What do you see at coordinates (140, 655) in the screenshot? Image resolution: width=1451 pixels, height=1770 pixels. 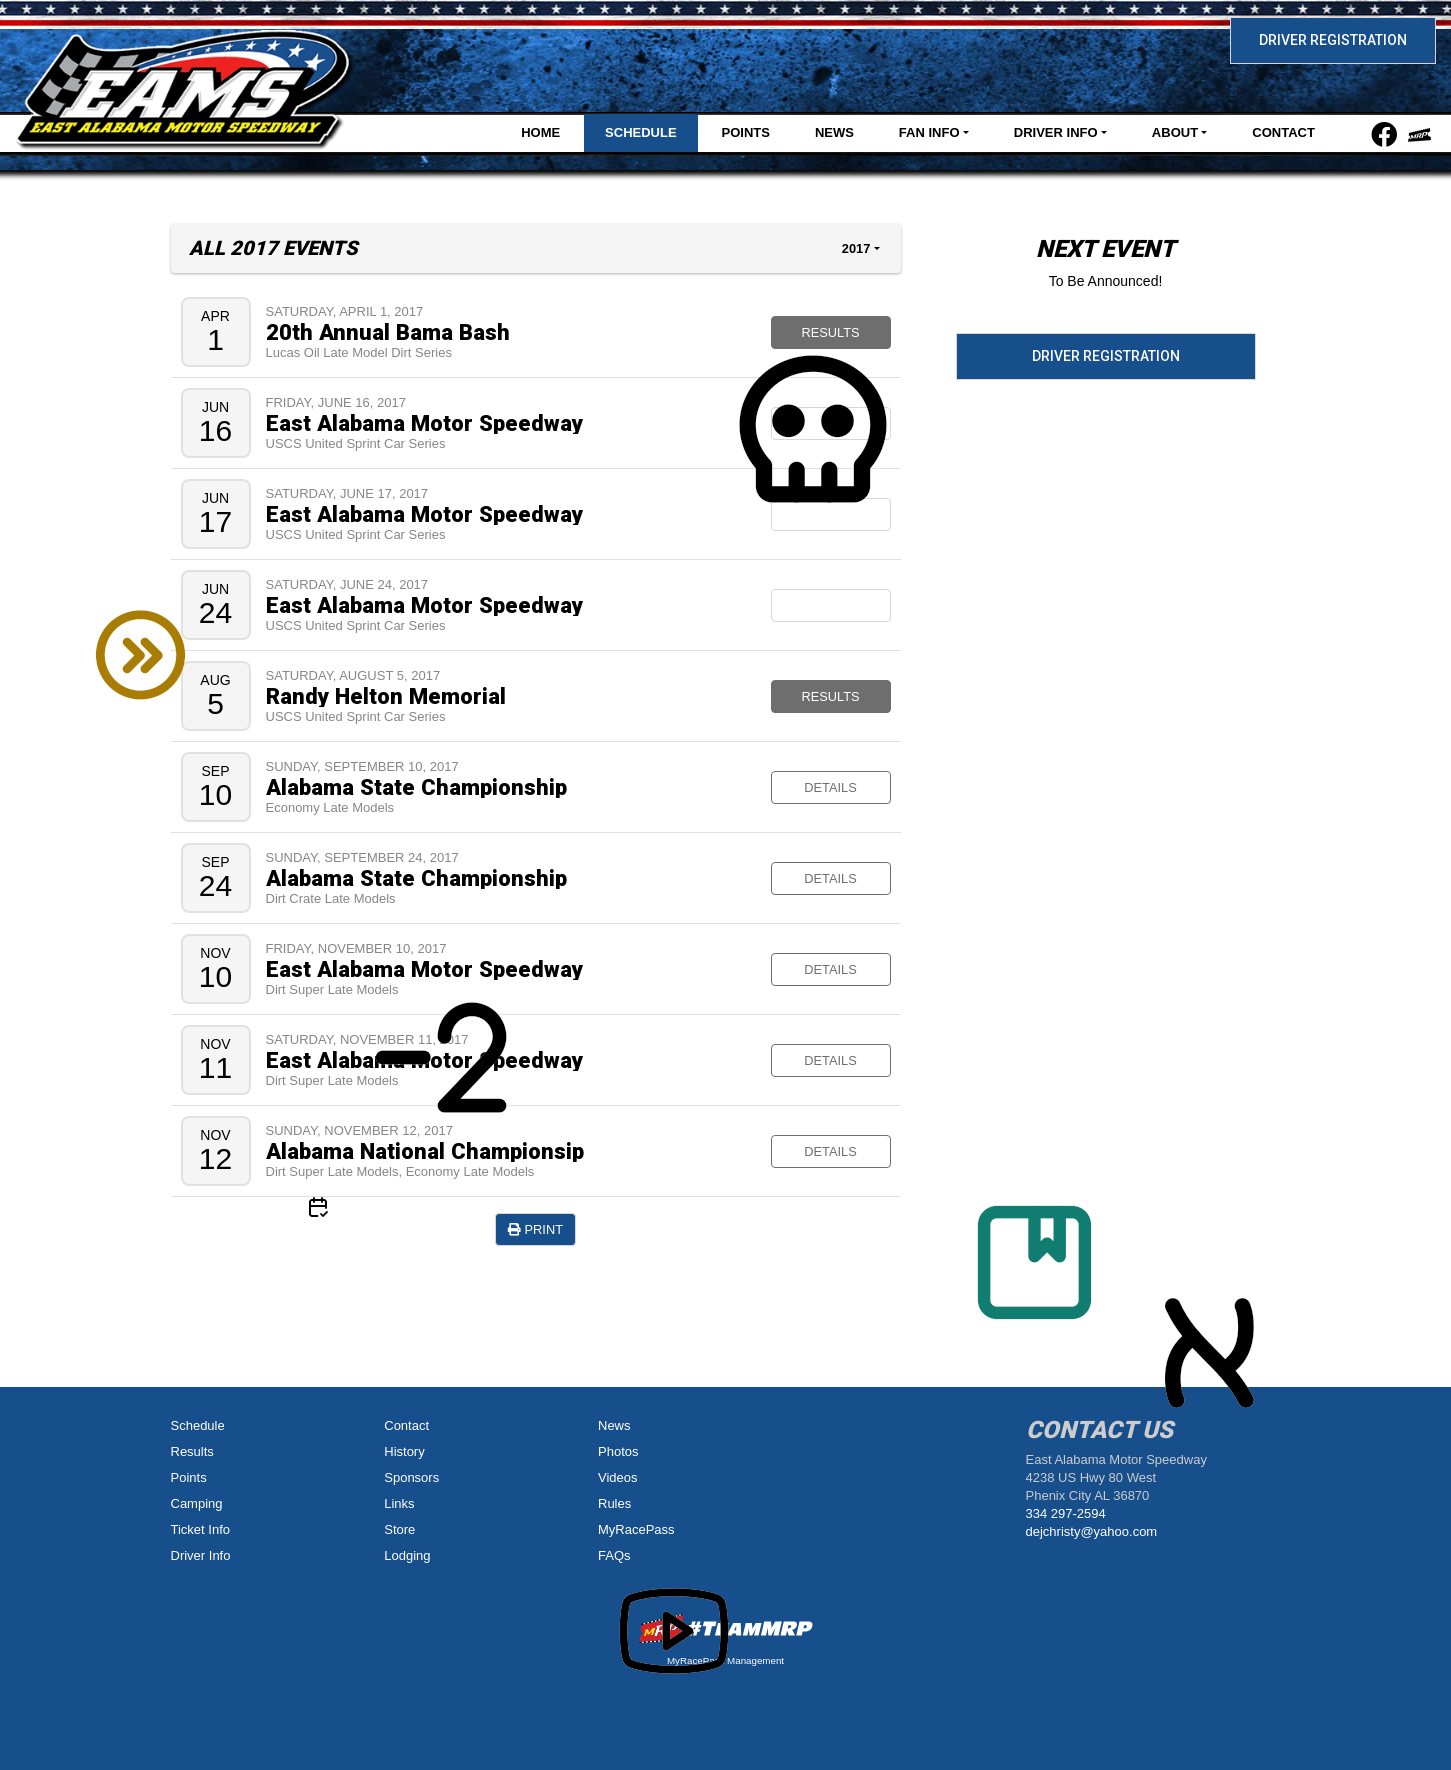 I see `skip forward or advance to next item` at bounding box center [140, 655].